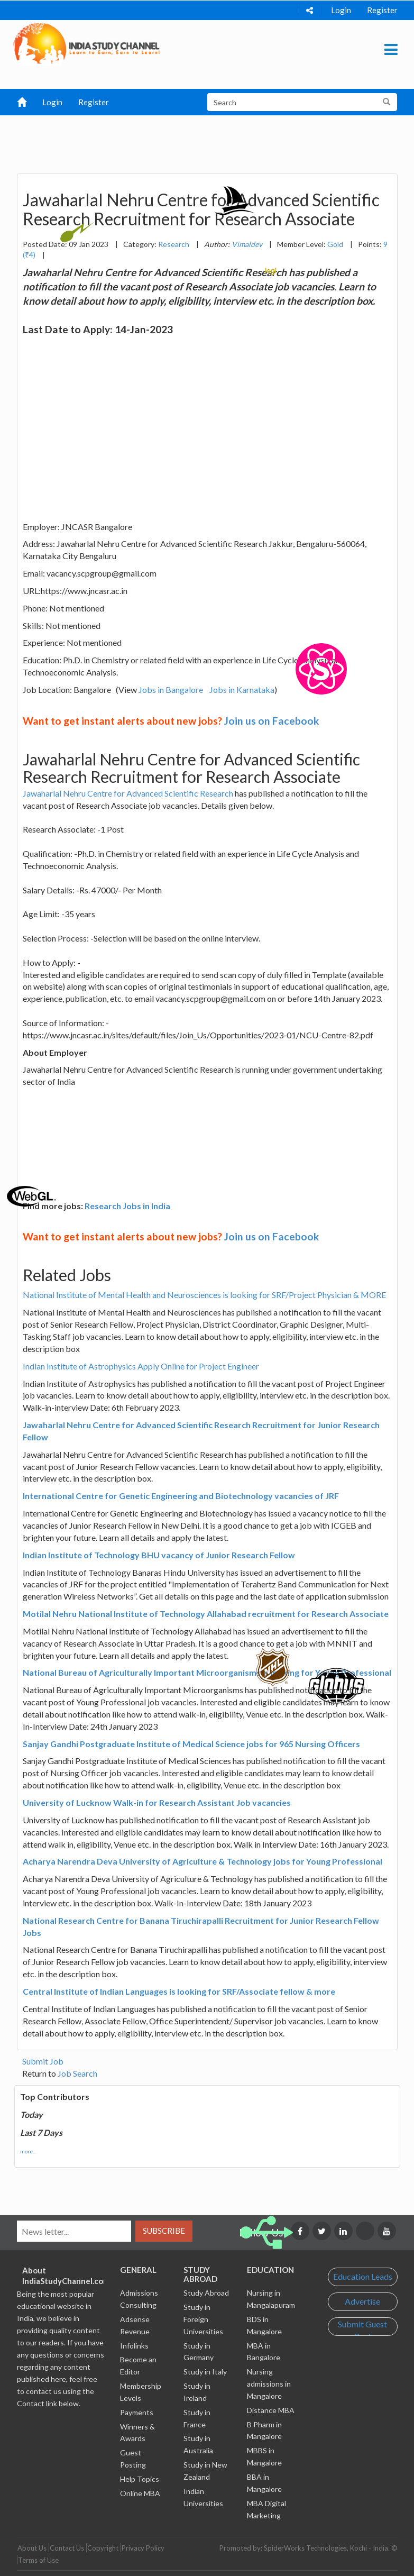 Image resolution: width=414 pixels, height=2576 pixels. What do you see at coordinates (271, 271) in the screenshot?
I see `Logitech brand logo` at bounding box center [271, 271].